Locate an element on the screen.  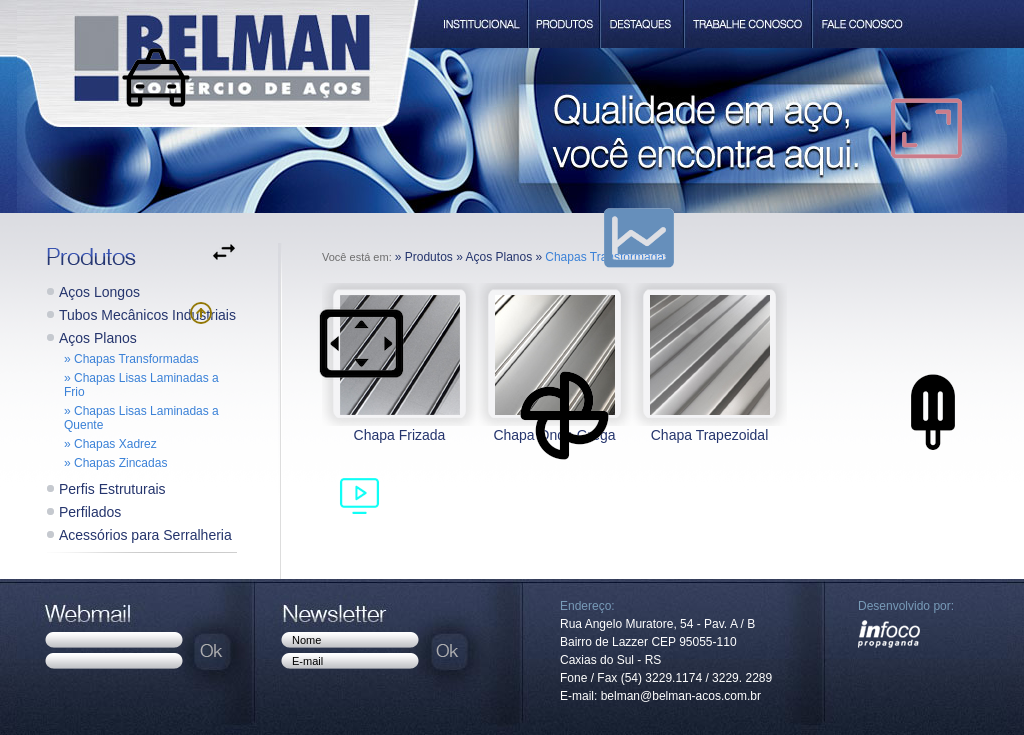
play video on desktop display is located at coordinates (359, 494).